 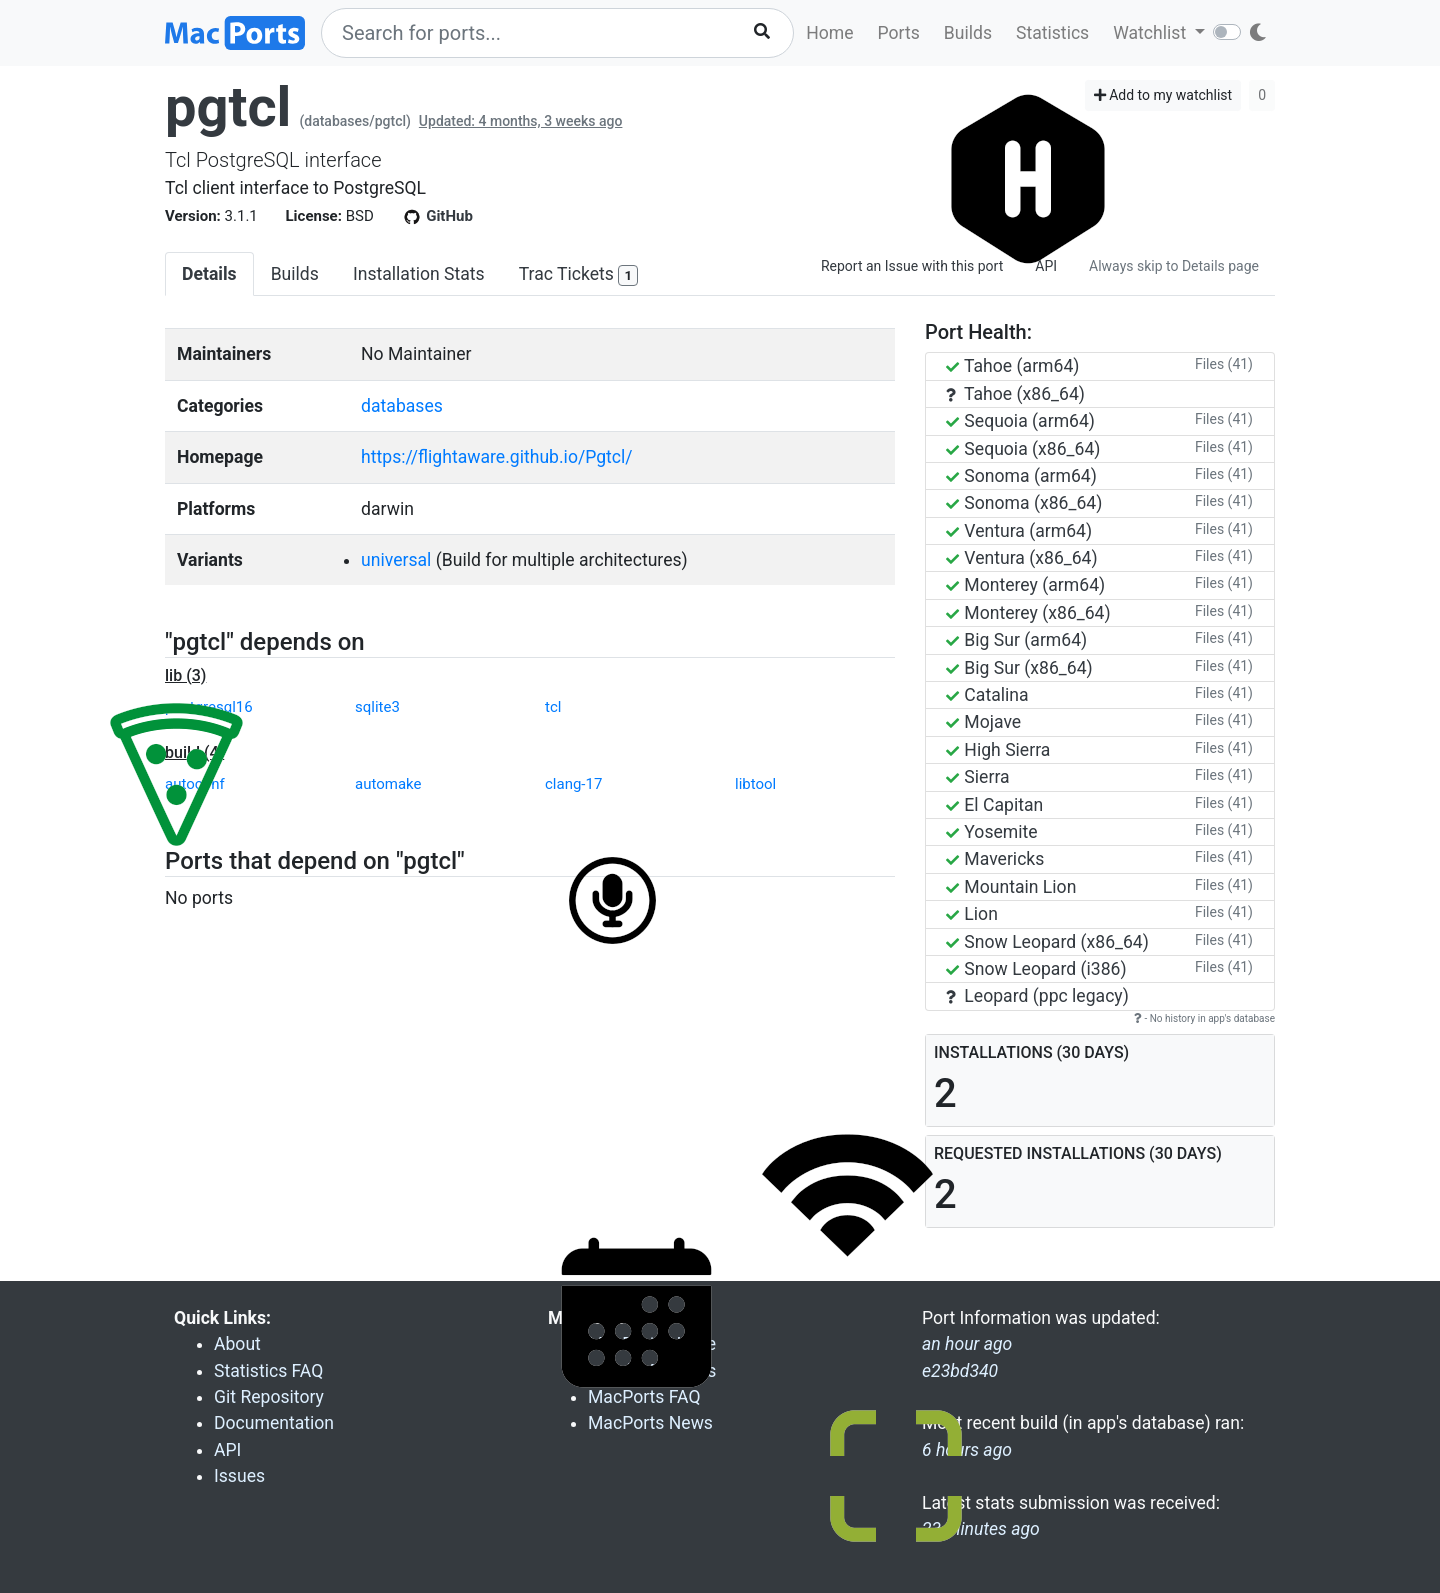 What do you see at coordinates (896, 1476) in the screenshot?
I see `scan a QR code or barcode` at bounding box center [896, 1476].